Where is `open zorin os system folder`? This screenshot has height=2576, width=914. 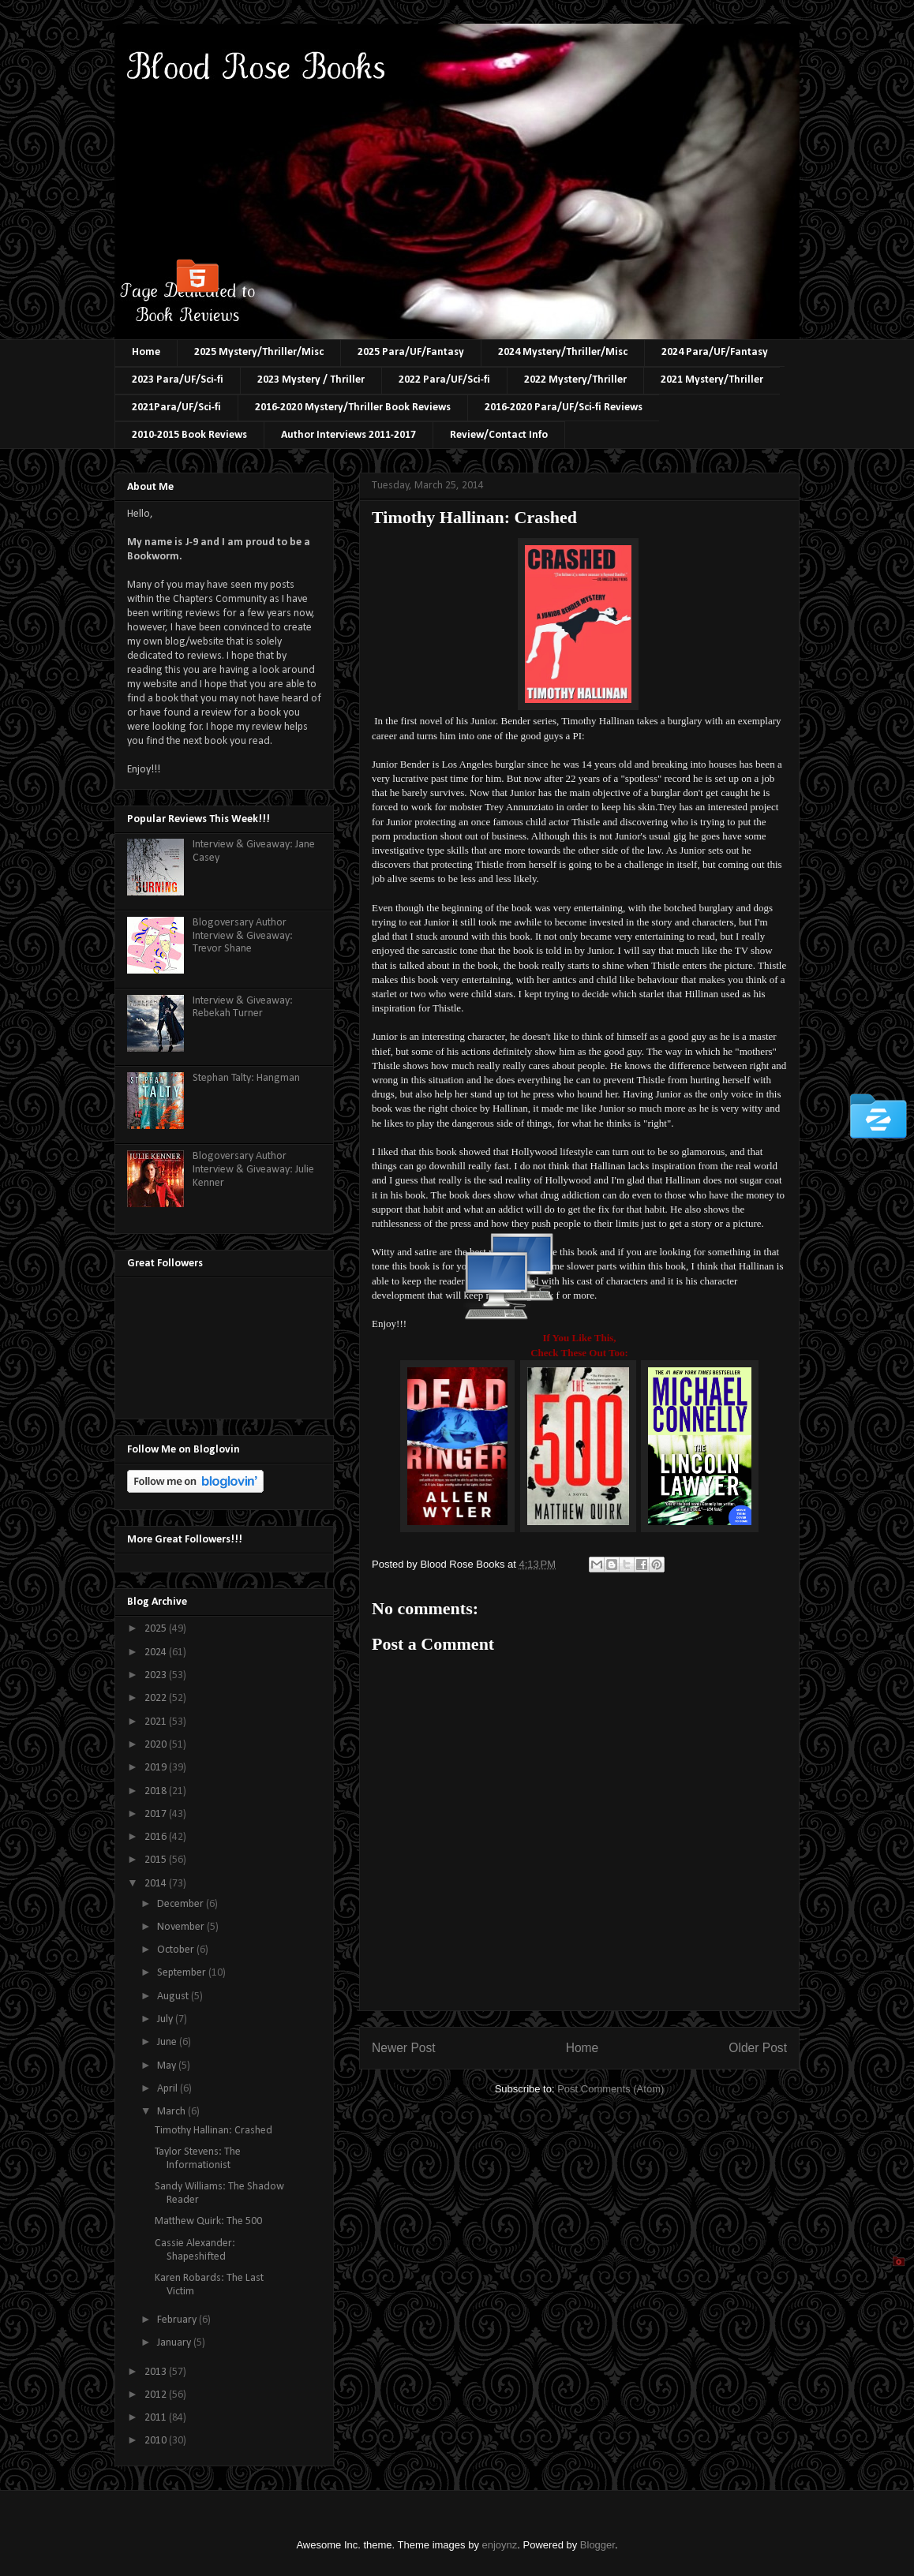
open zorin os system folder is located at coordinates (878, 1117).